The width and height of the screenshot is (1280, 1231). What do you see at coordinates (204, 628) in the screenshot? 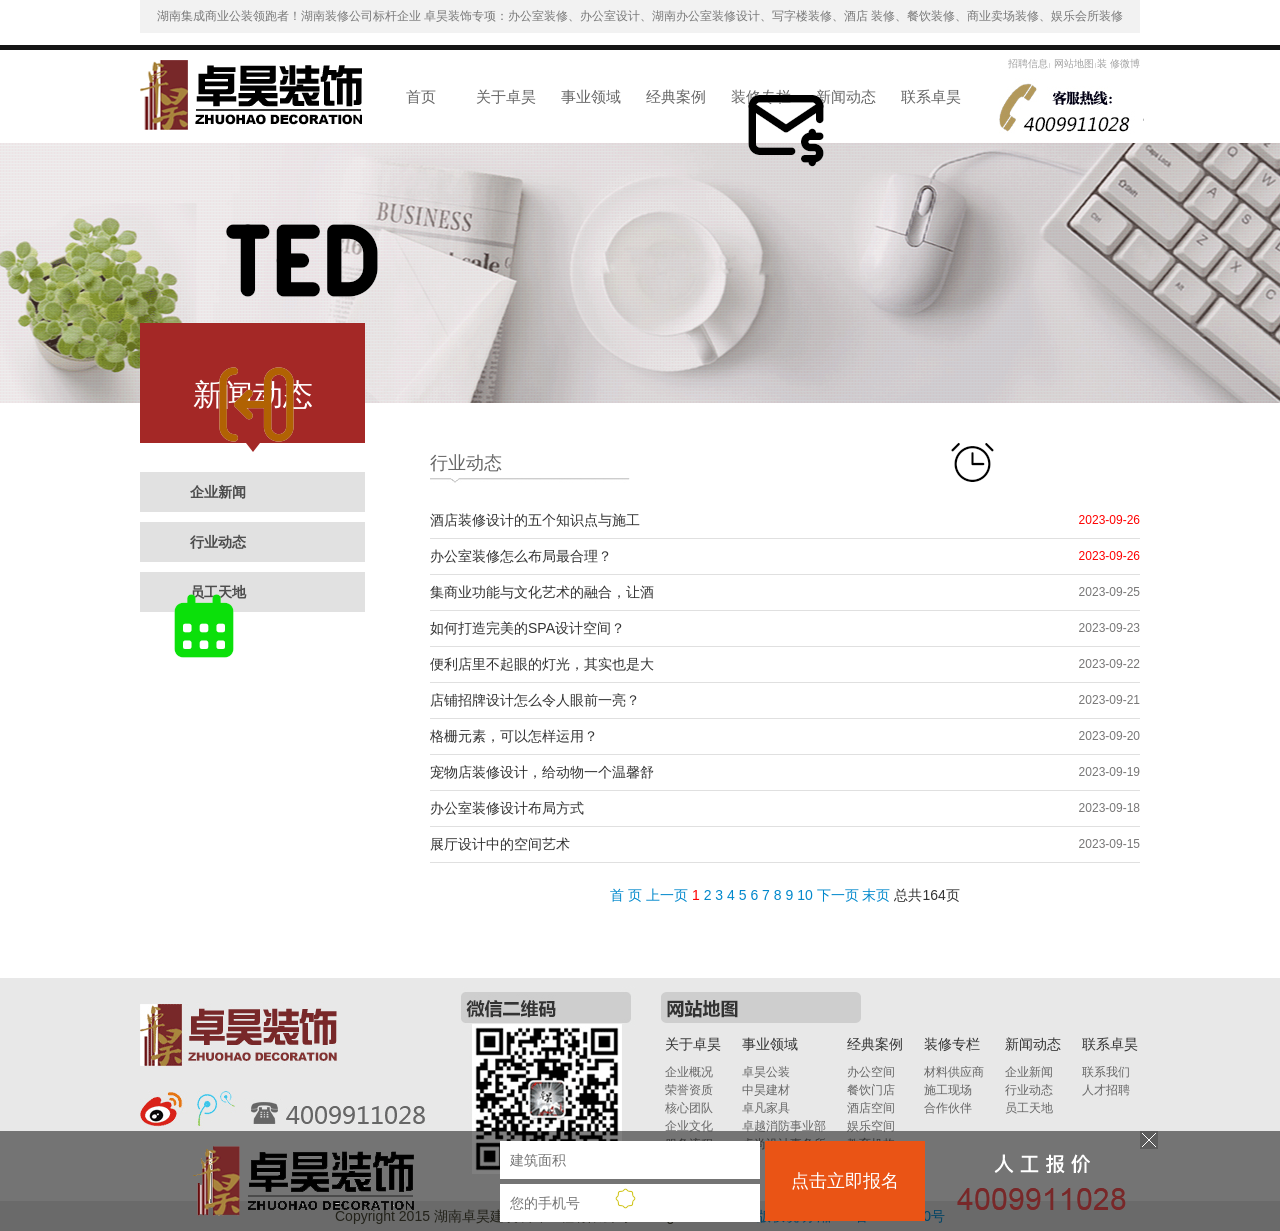
I see `view calendar with scheduled events` at bounding box center [204, 628].